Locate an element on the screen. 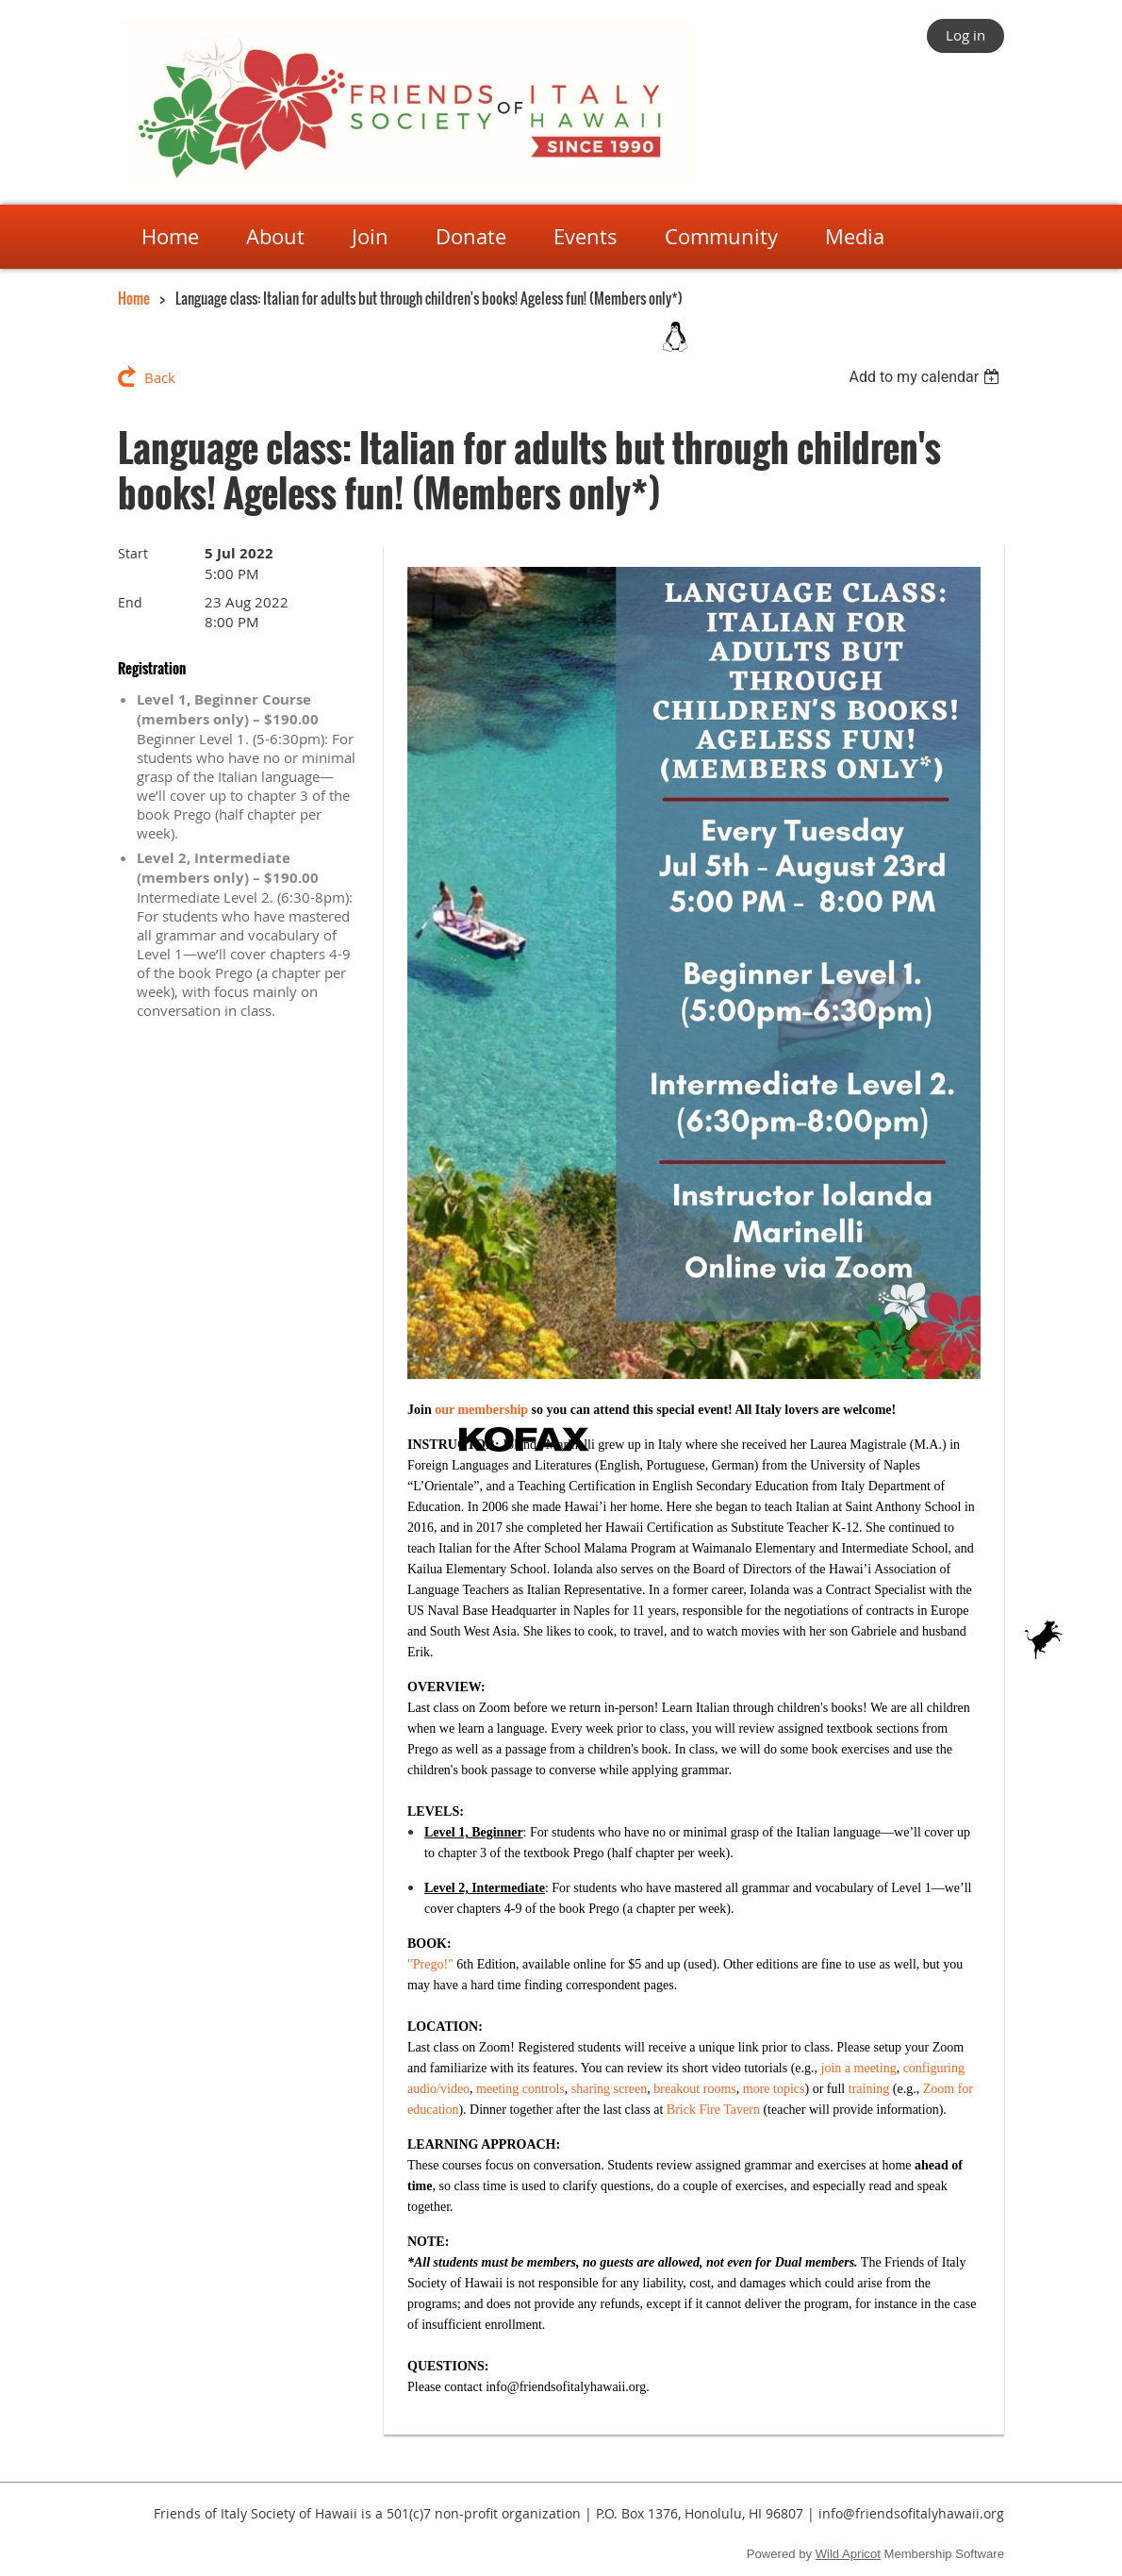  Kofax company logo is located at coordinates (524, 1439).